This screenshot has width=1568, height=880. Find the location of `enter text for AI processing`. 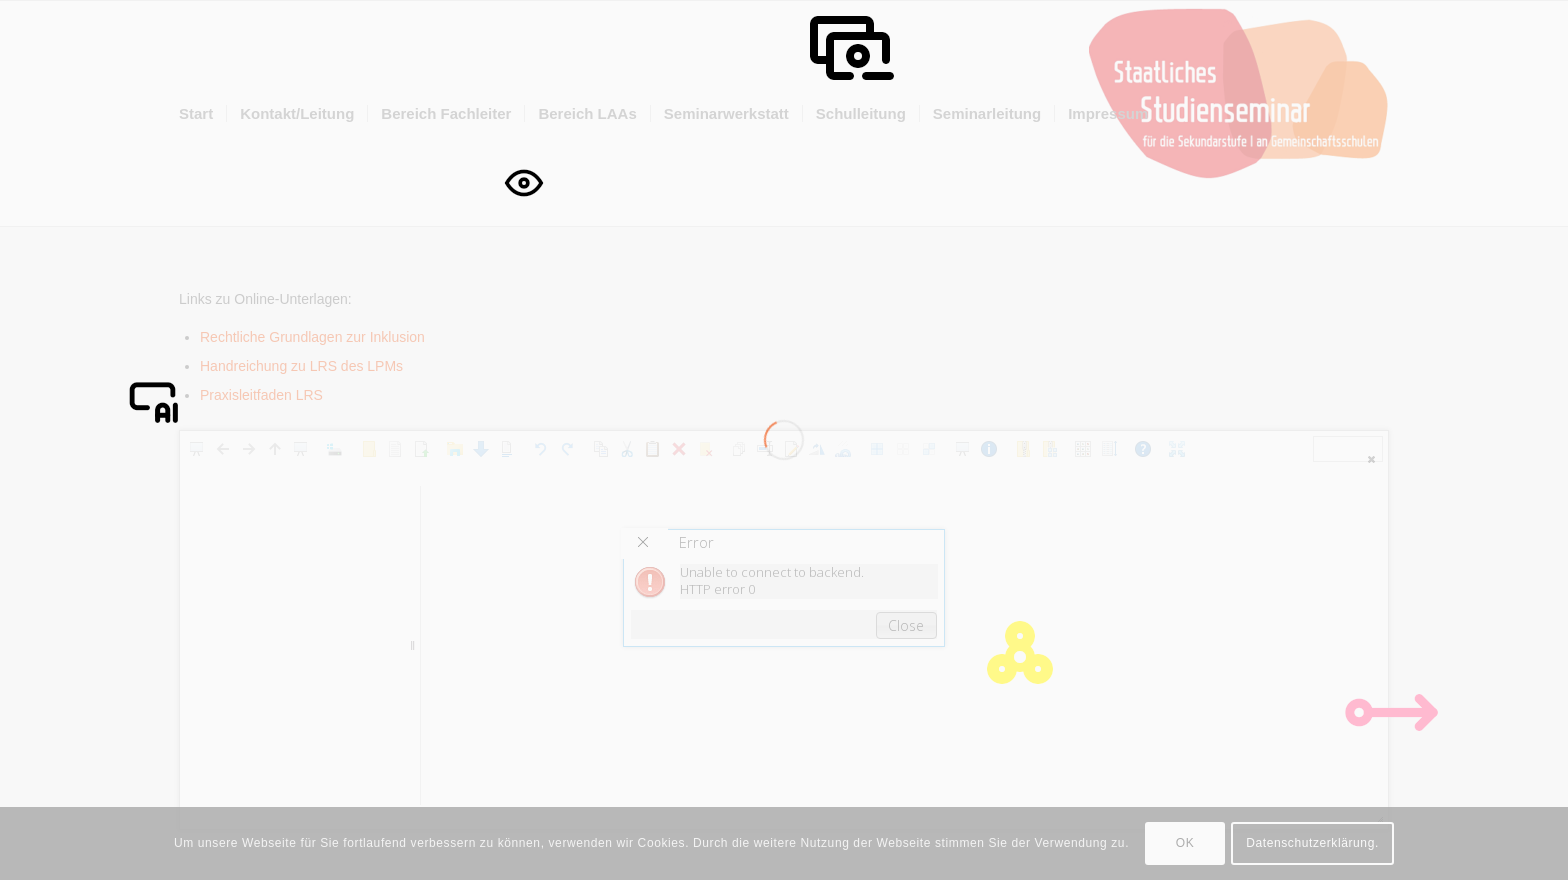

enter text for AI processing is located at coordinates (152, 397).